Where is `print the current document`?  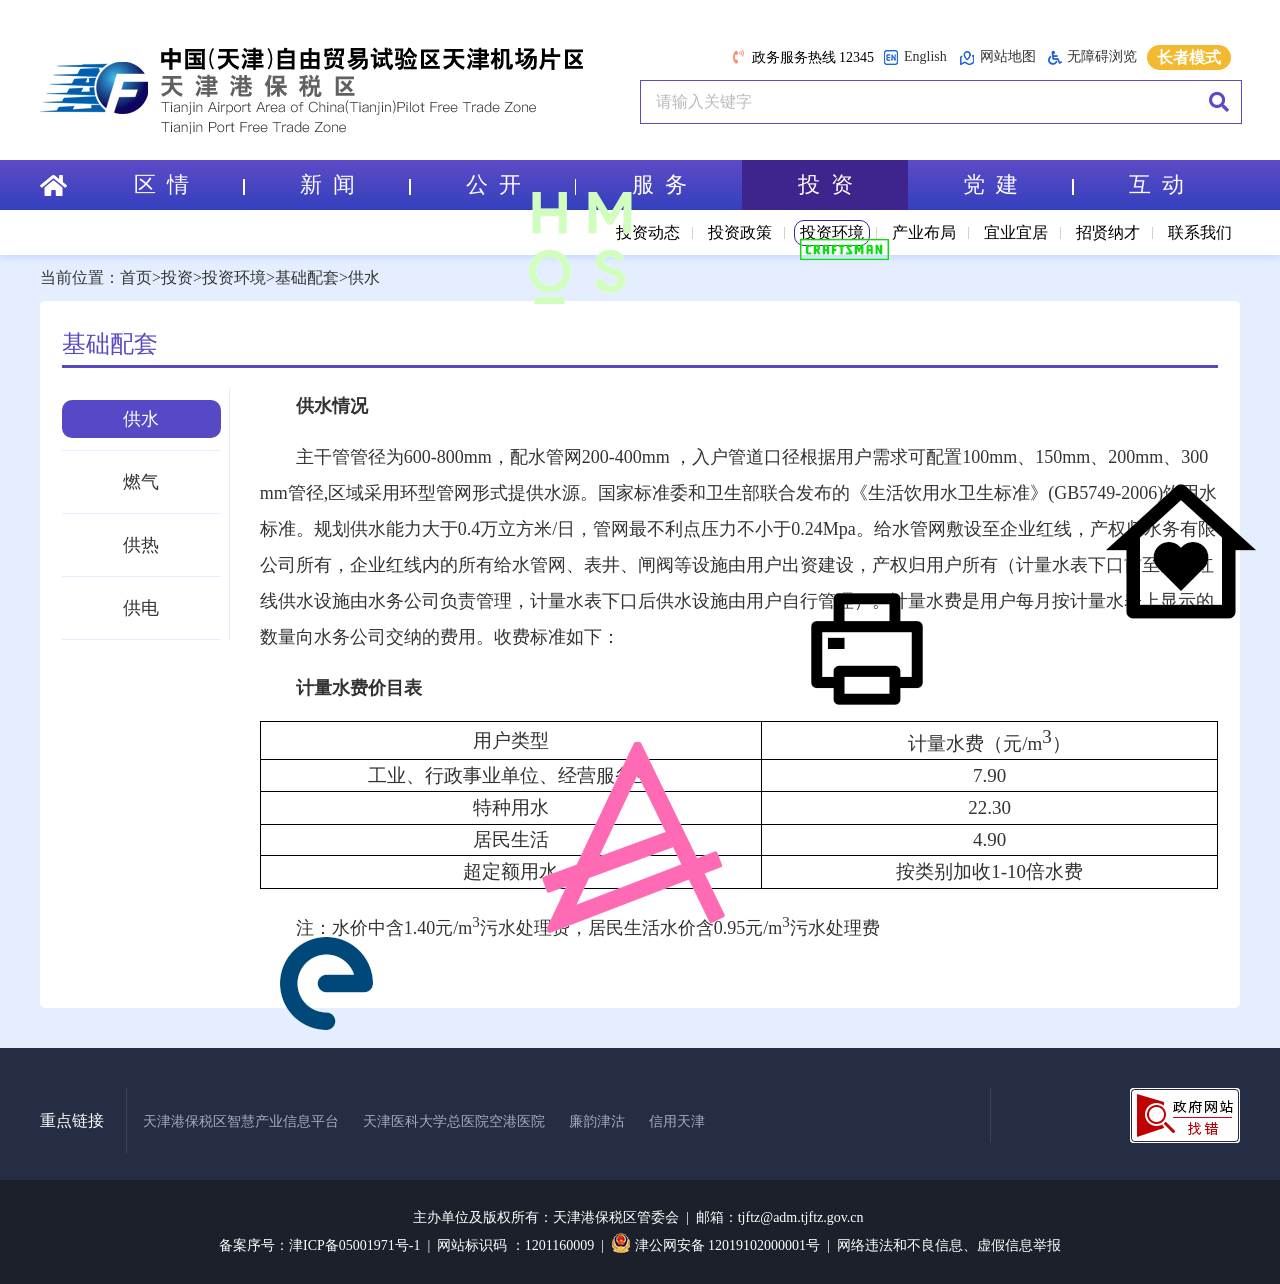 print the current document is located at coordinates (867, 649).